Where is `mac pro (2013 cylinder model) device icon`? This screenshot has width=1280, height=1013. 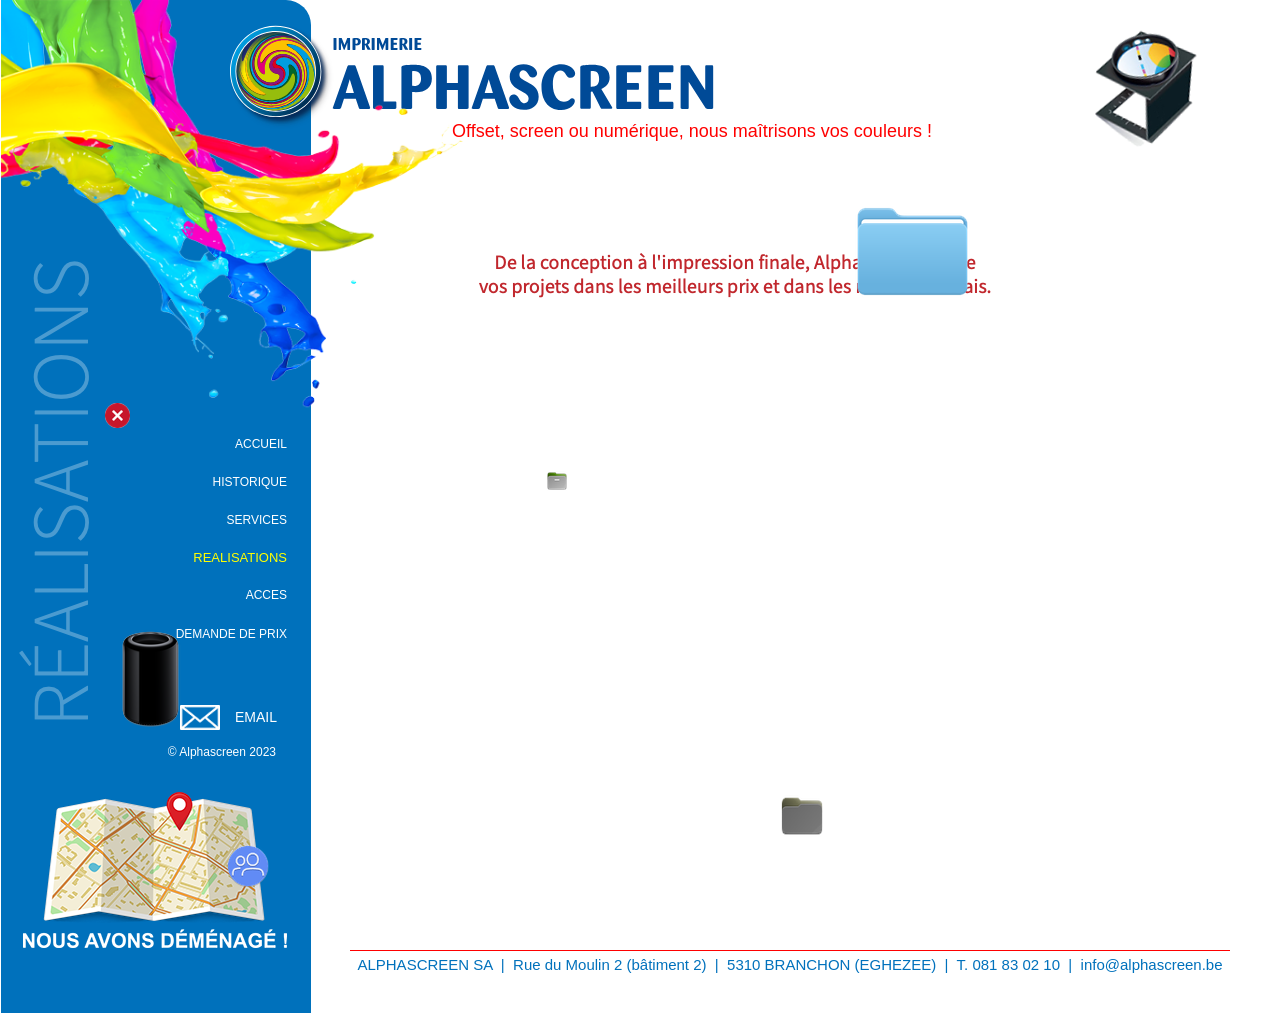
mac pro (2013 cylinder model) device icon is located at coordinates (150, 680).